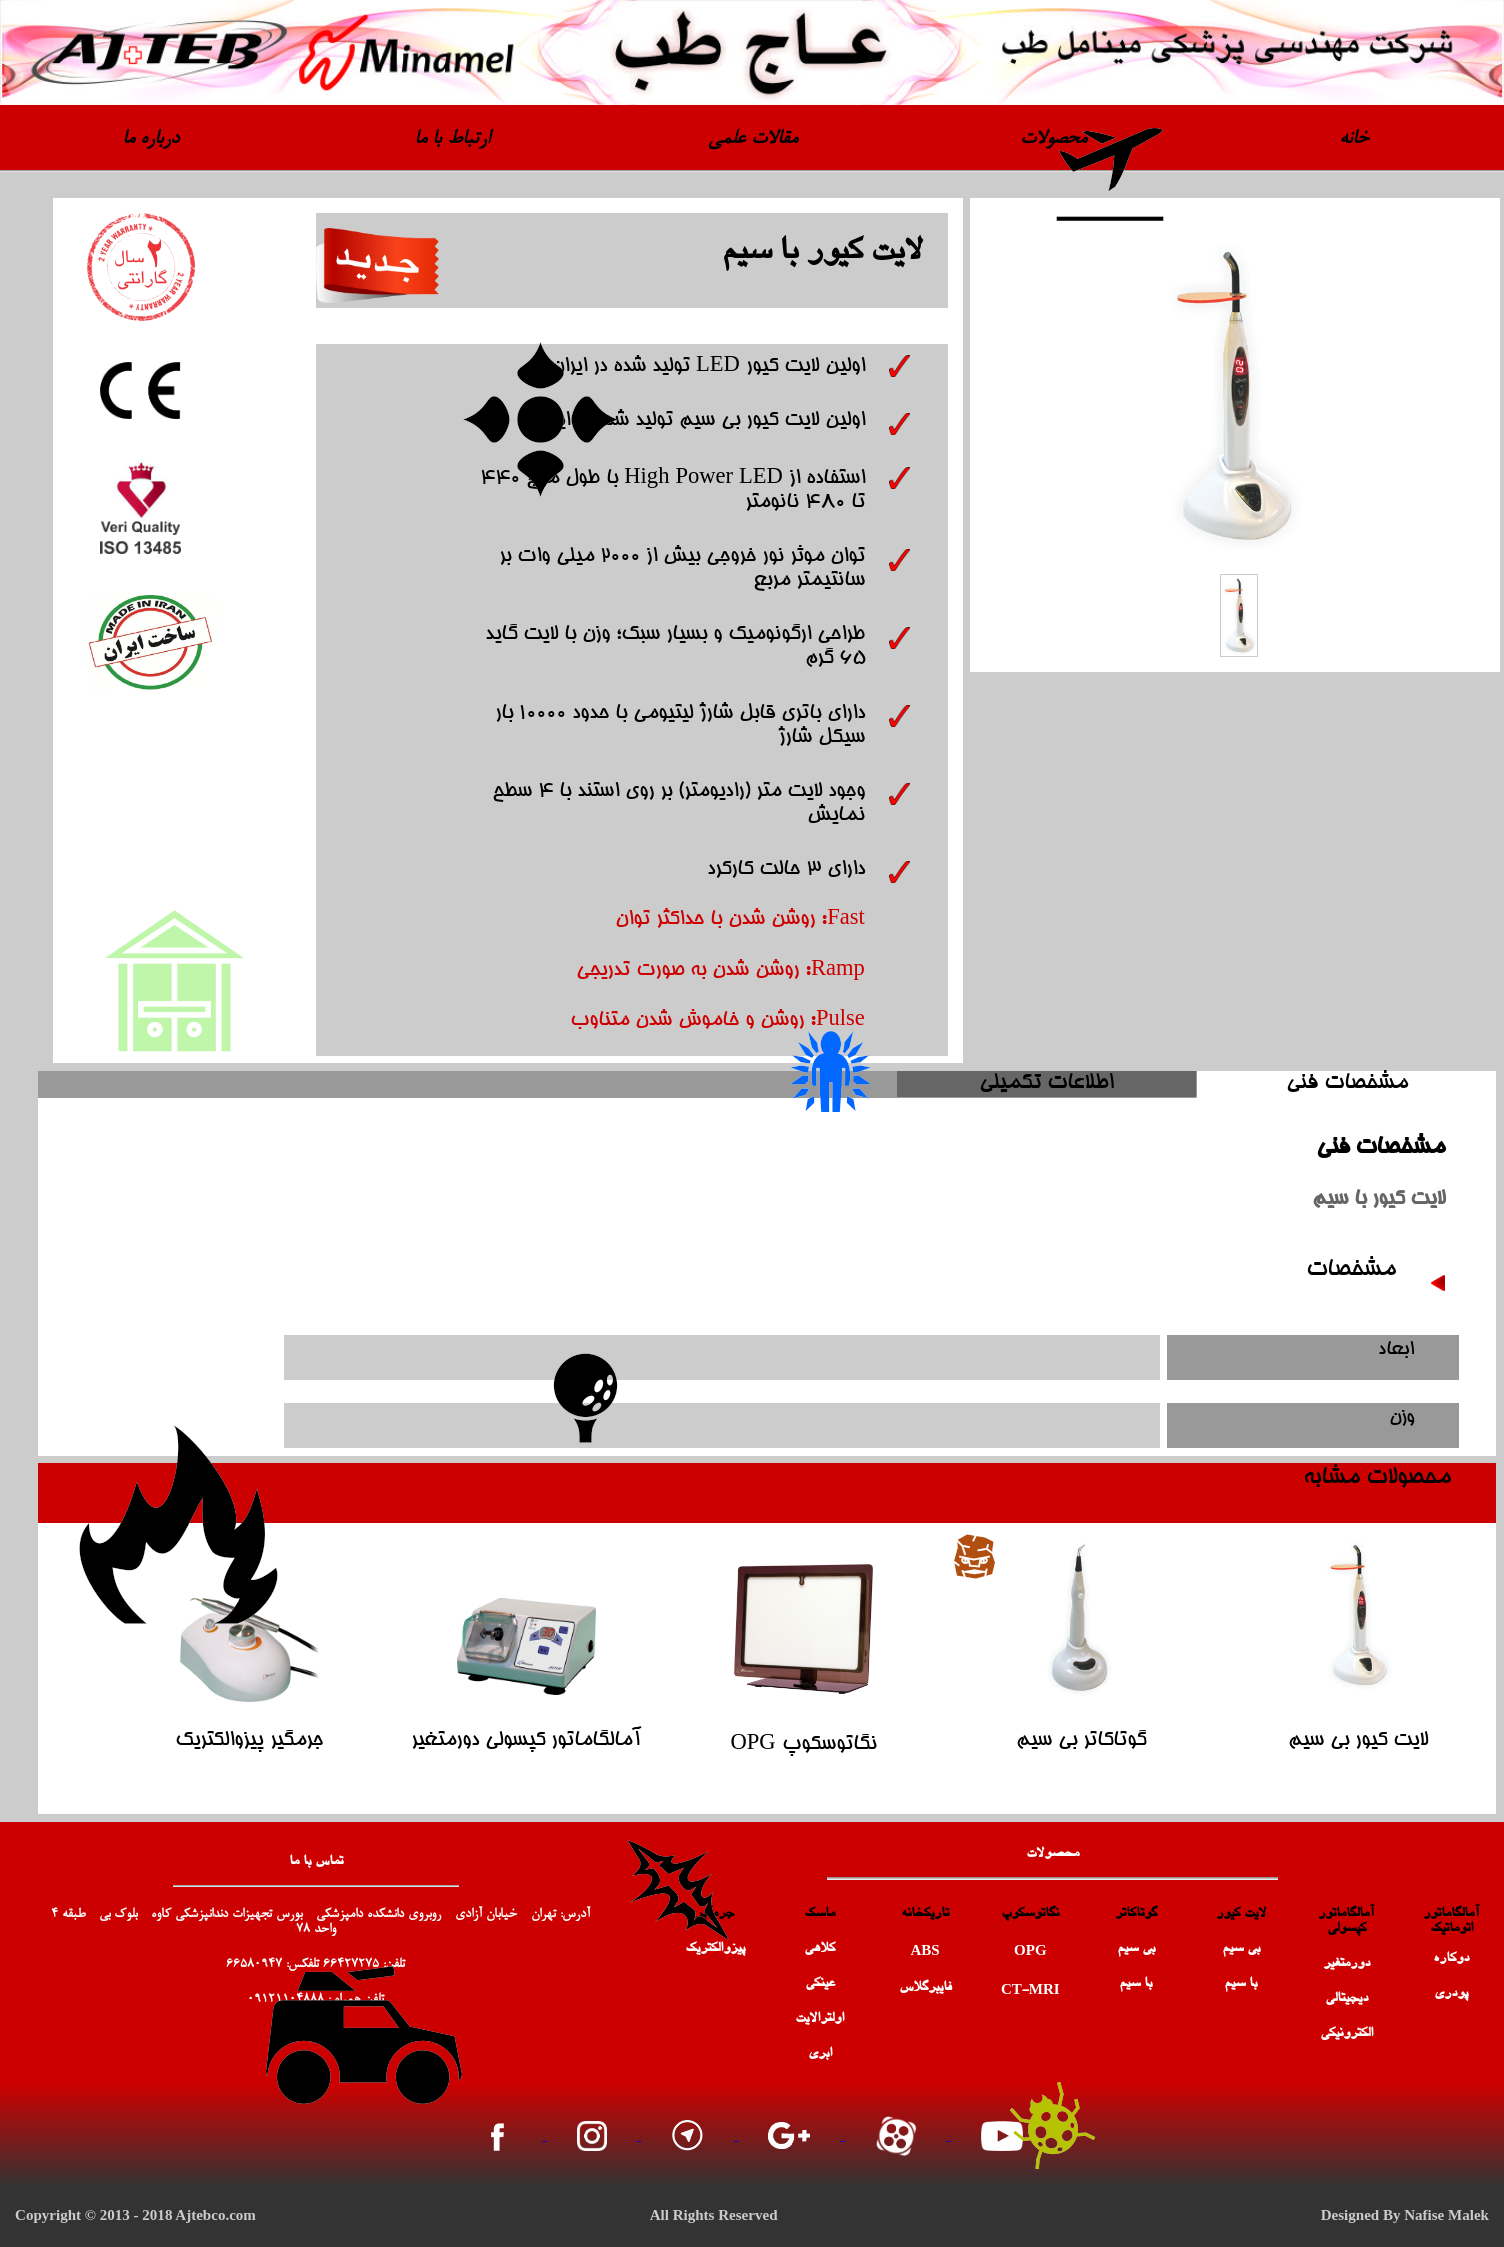  I want to click on view departing flights, so click(1110, 173).